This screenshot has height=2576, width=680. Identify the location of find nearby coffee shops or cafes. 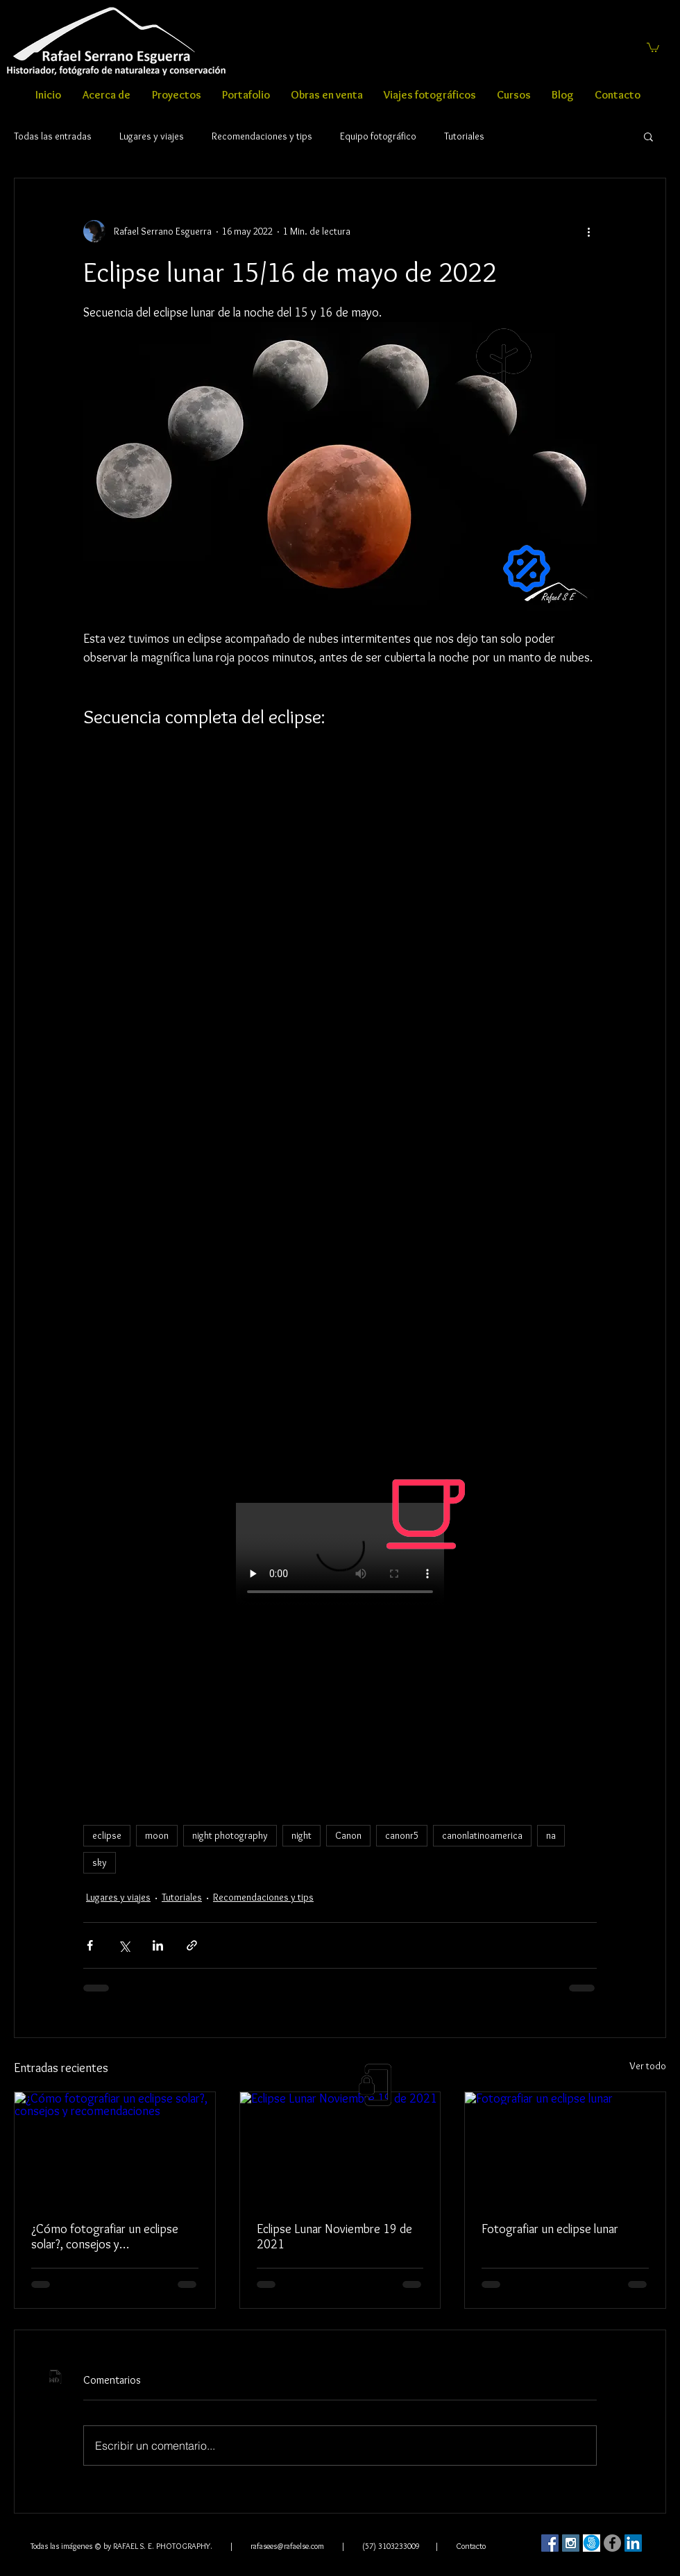
(425, 1515).